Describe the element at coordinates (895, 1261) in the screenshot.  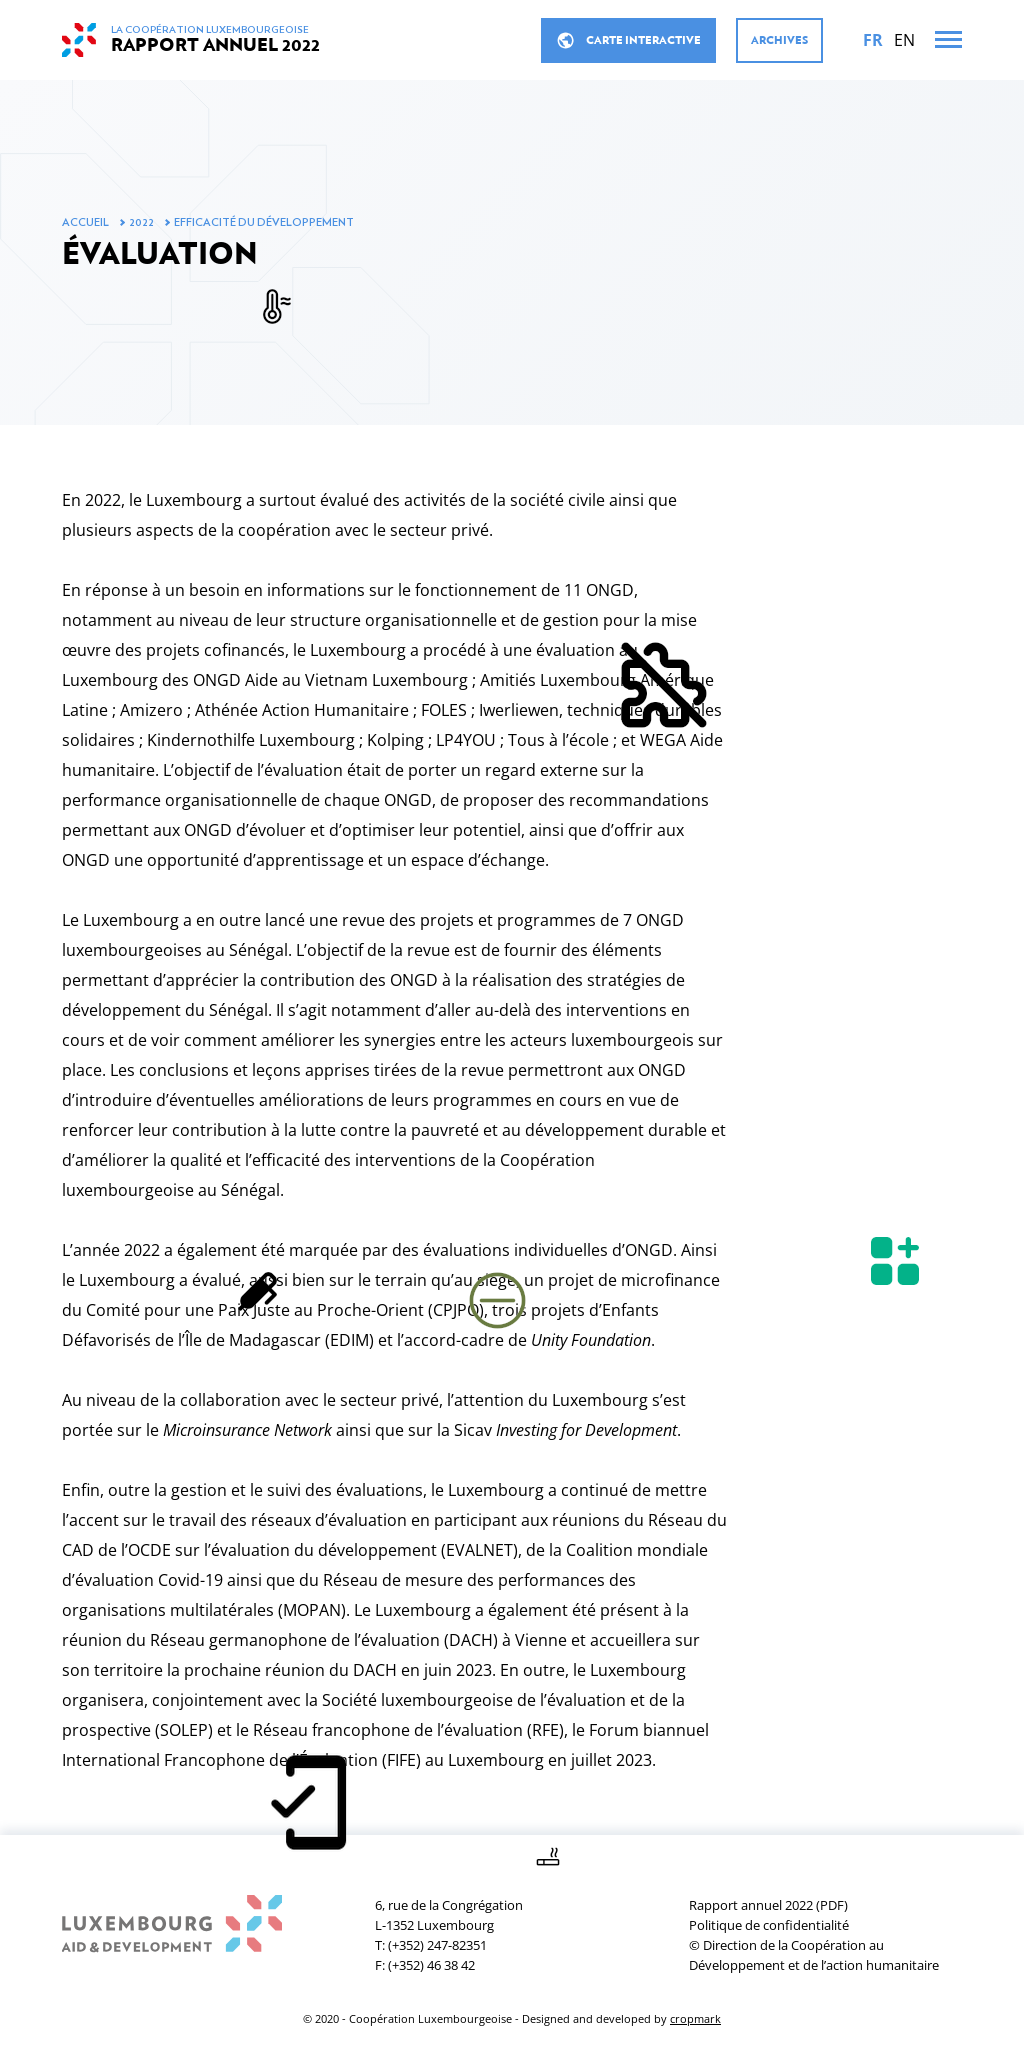
I see `access app drawer or menu` at that location.